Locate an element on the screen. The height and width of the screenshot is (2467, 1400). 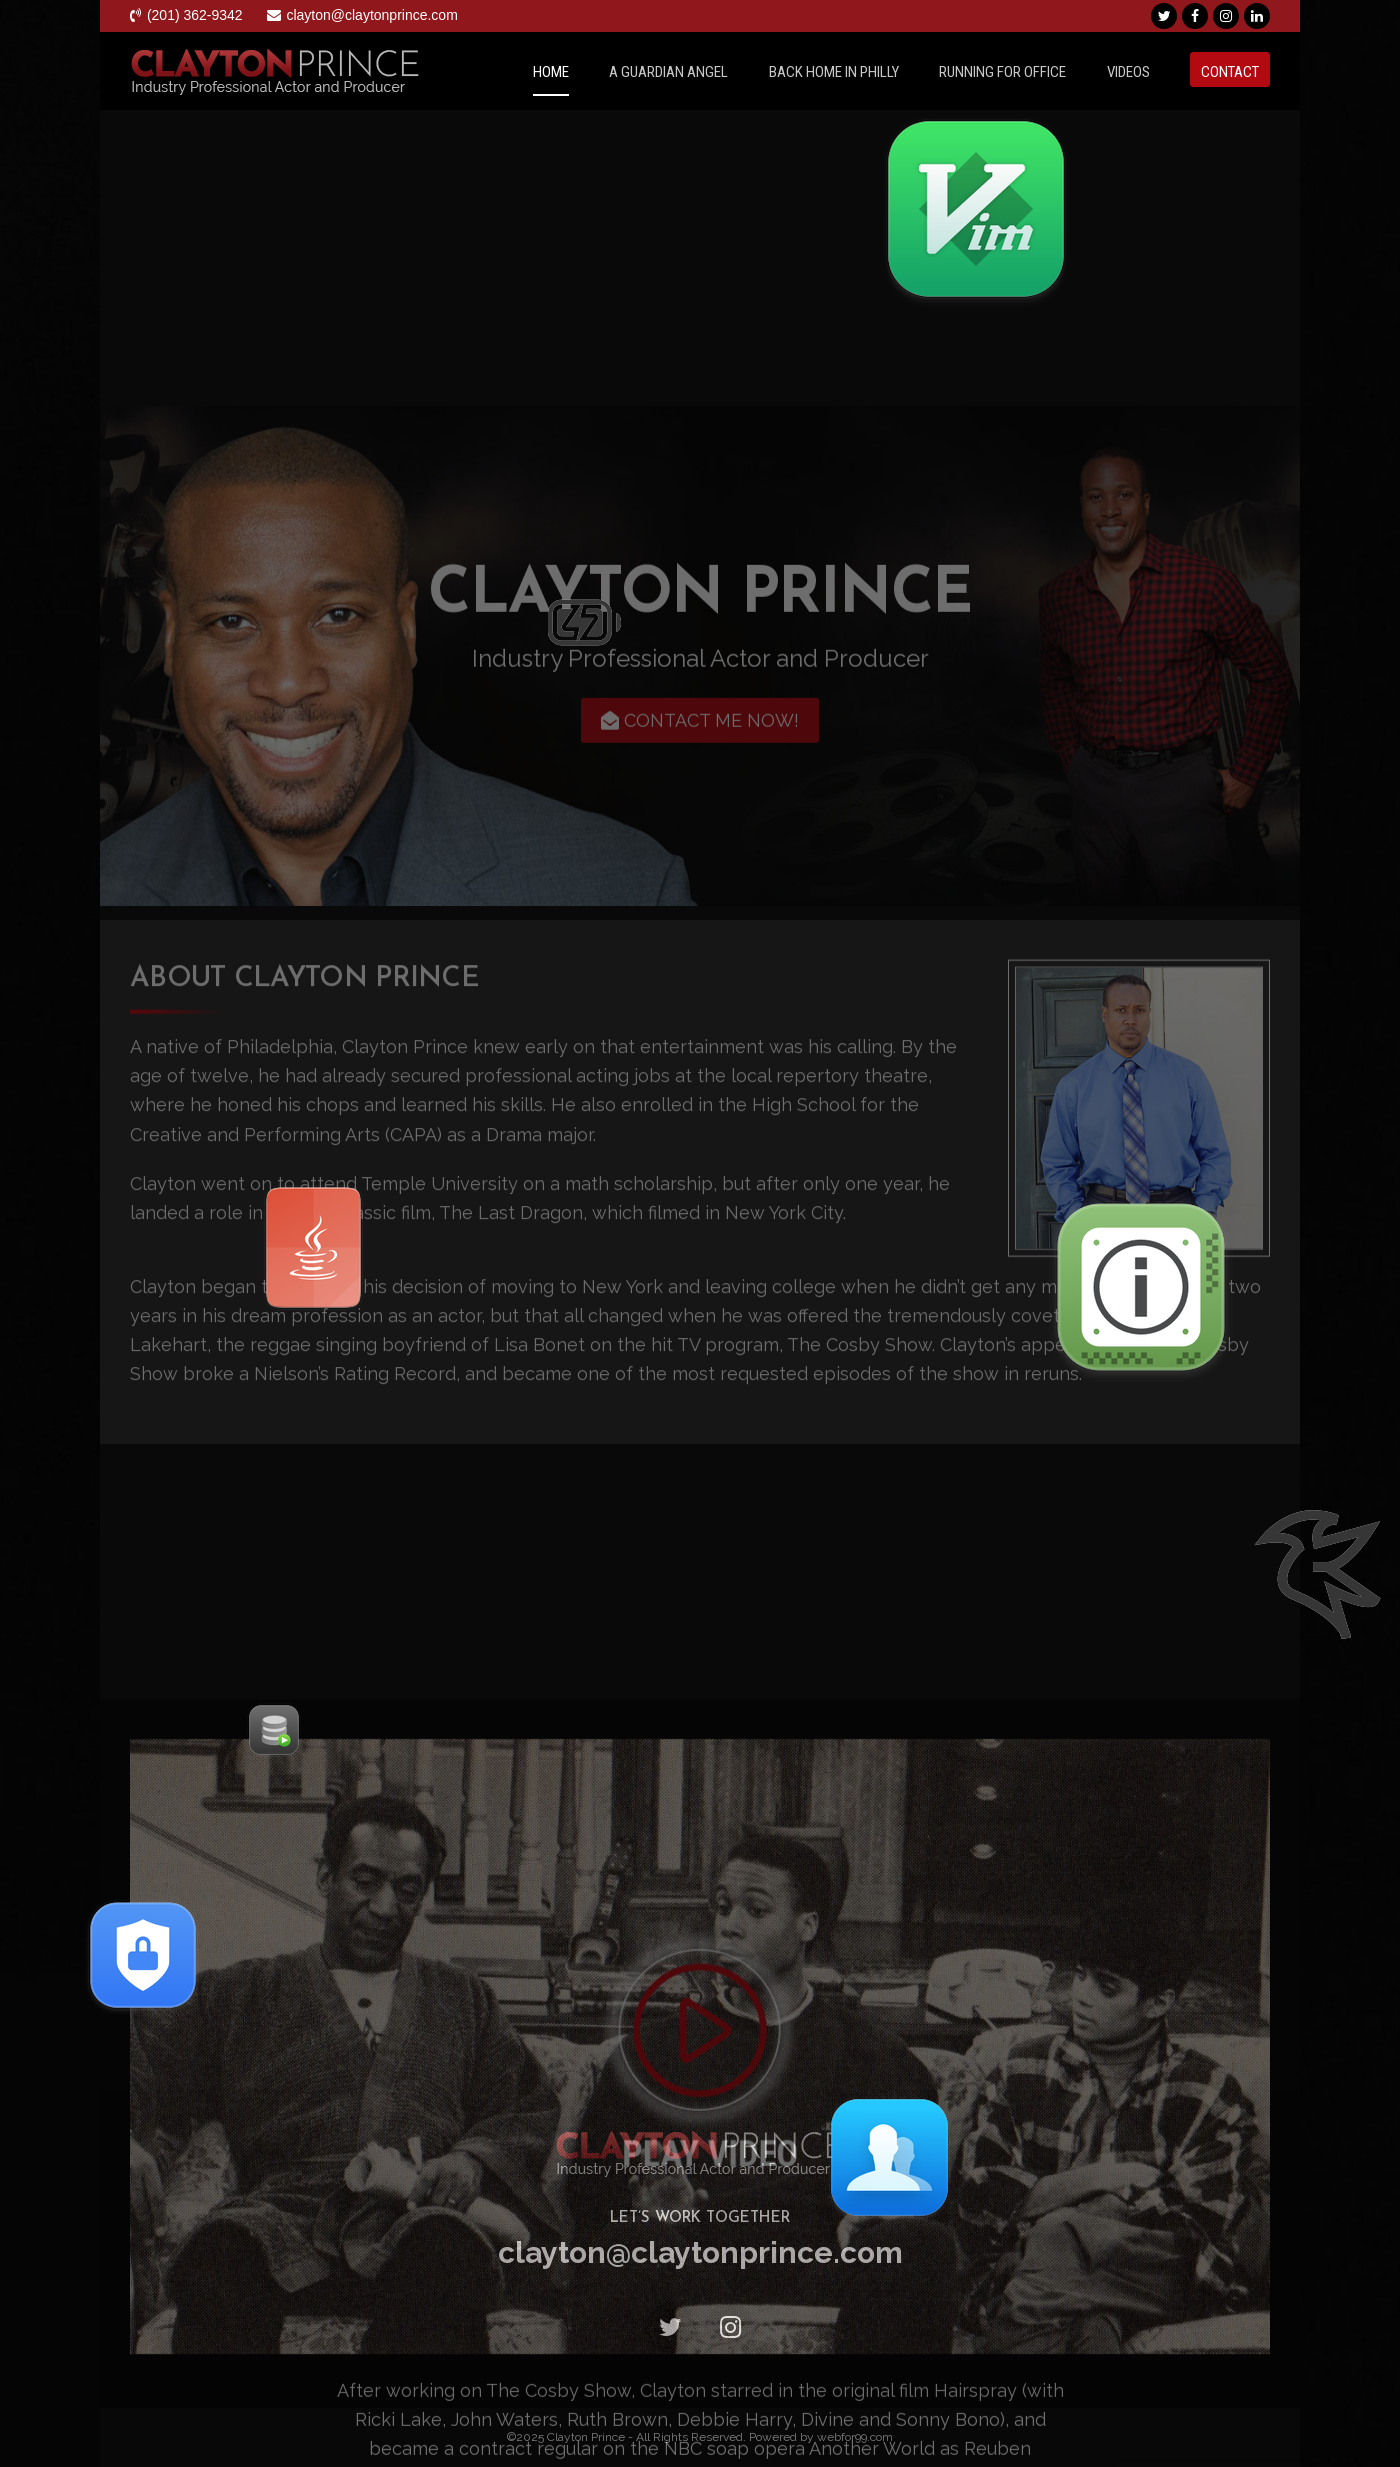
indicates device is charging or connected to power is located at coordinates (584, 622).